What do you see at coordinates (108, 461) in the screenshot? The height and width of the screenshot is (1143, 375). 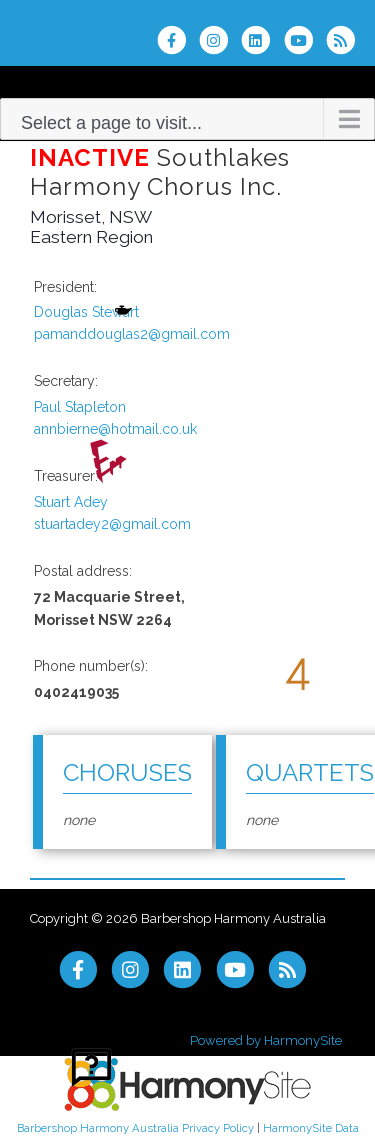 I see `linode cloud hosting service logo` at bounding box center [108, 461].